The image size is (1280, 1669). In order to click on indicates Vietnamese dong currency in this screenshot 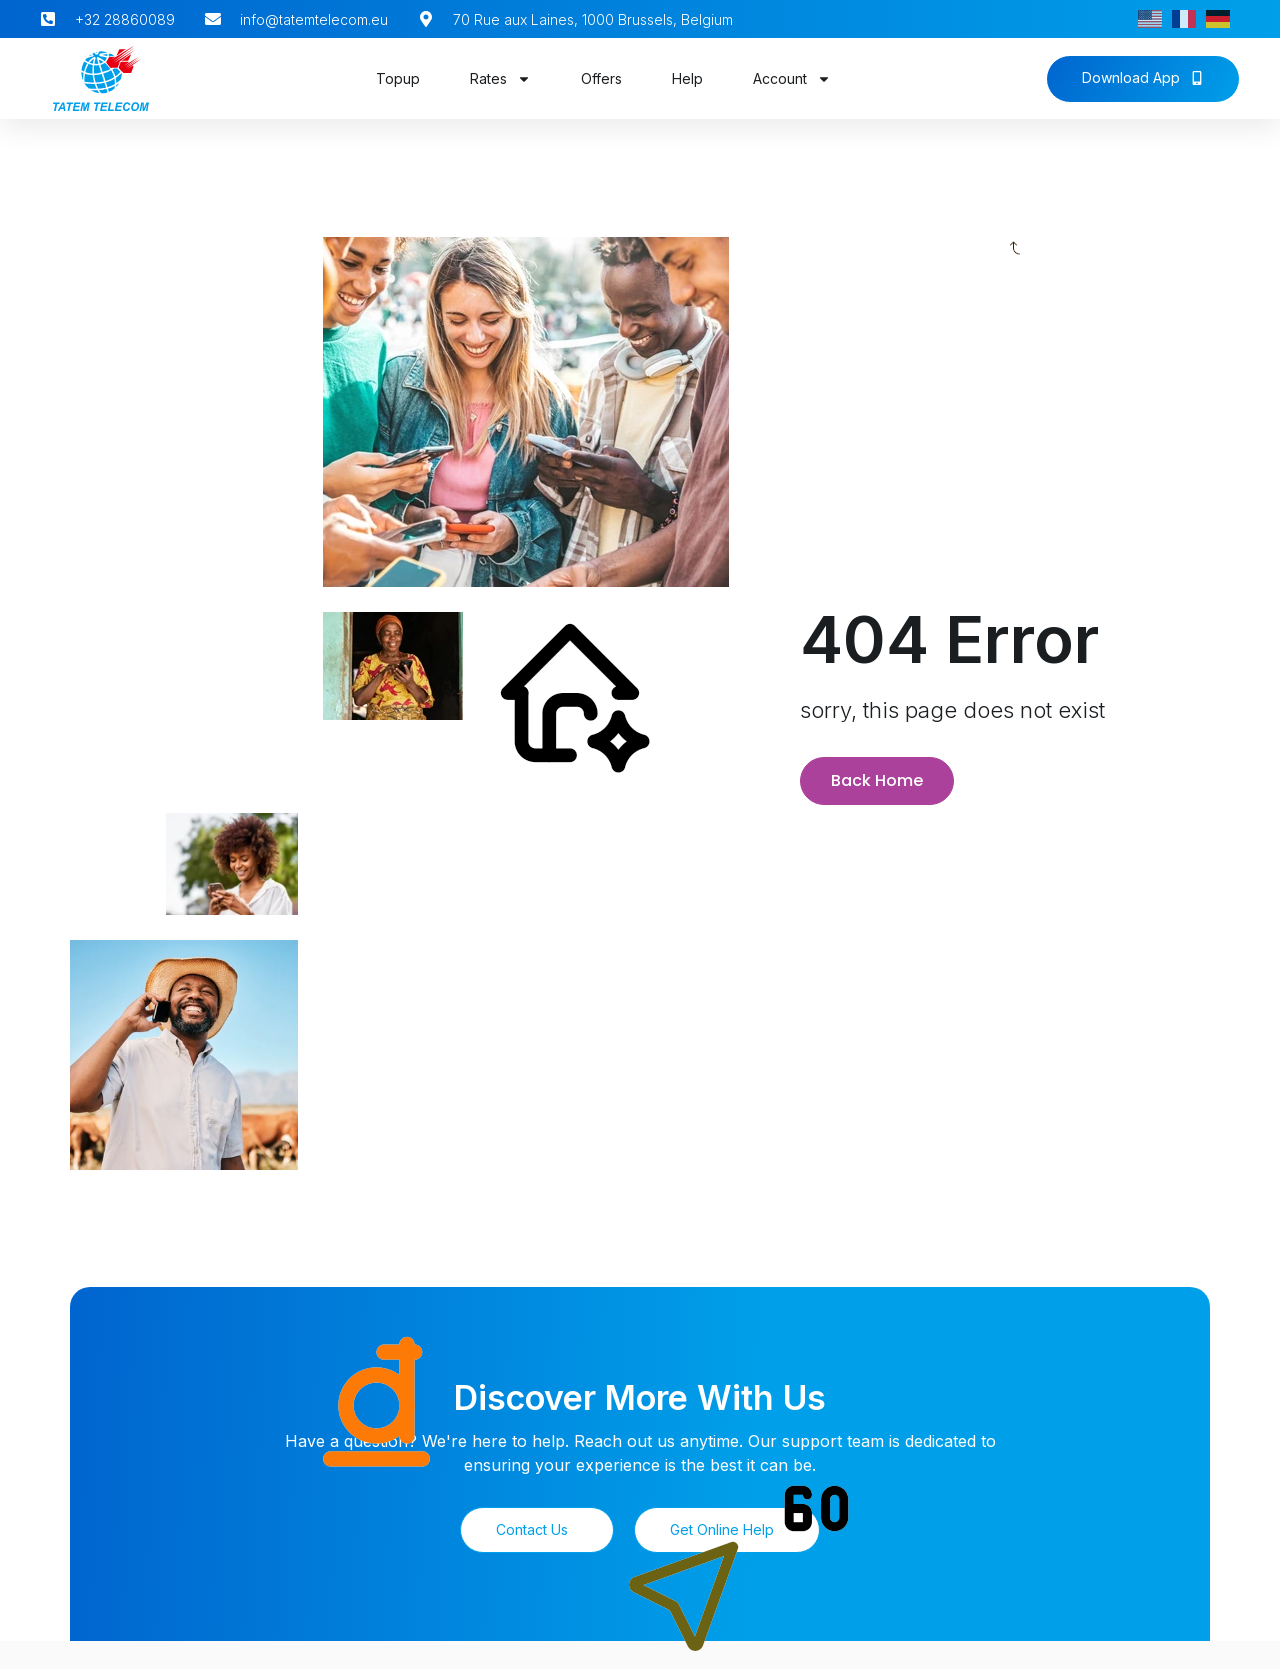, I will do `click(376, 1405)`.